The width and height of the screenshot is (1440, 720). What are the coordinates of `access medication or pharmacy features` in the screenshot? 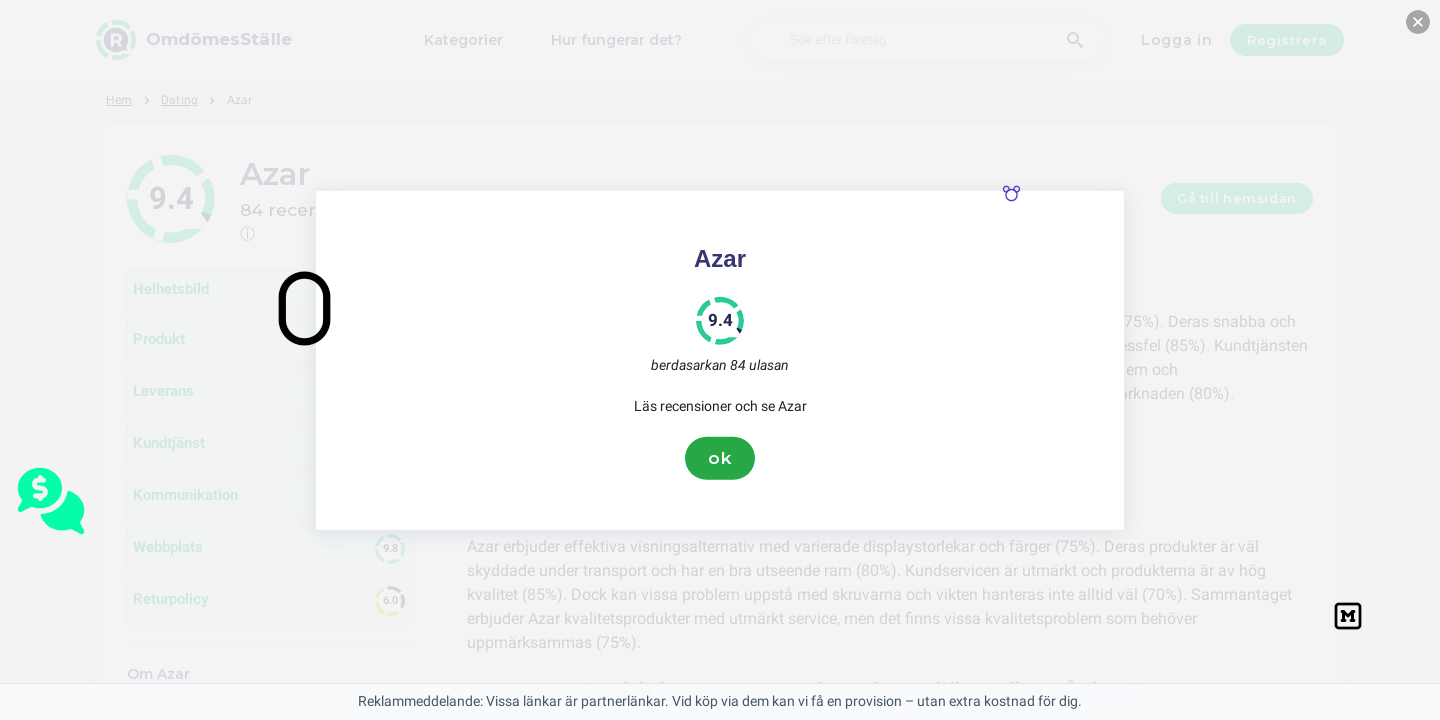 It's located at (304, 308).